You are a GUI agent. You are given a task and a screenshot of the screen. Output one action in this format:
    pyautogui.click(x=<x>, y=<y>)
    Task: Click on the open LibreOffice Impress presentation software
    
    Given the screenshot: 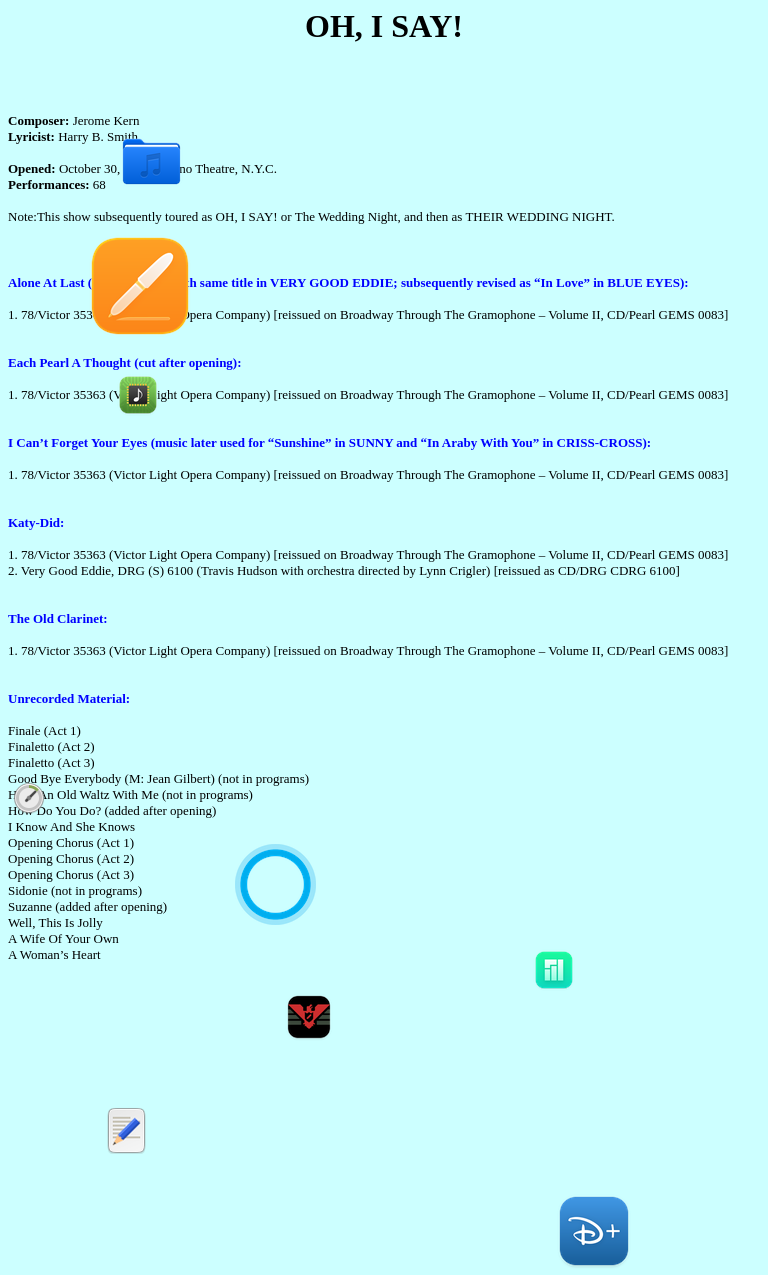 What is the action you would take?
    pyautogui.click(x=140, y=286)
    